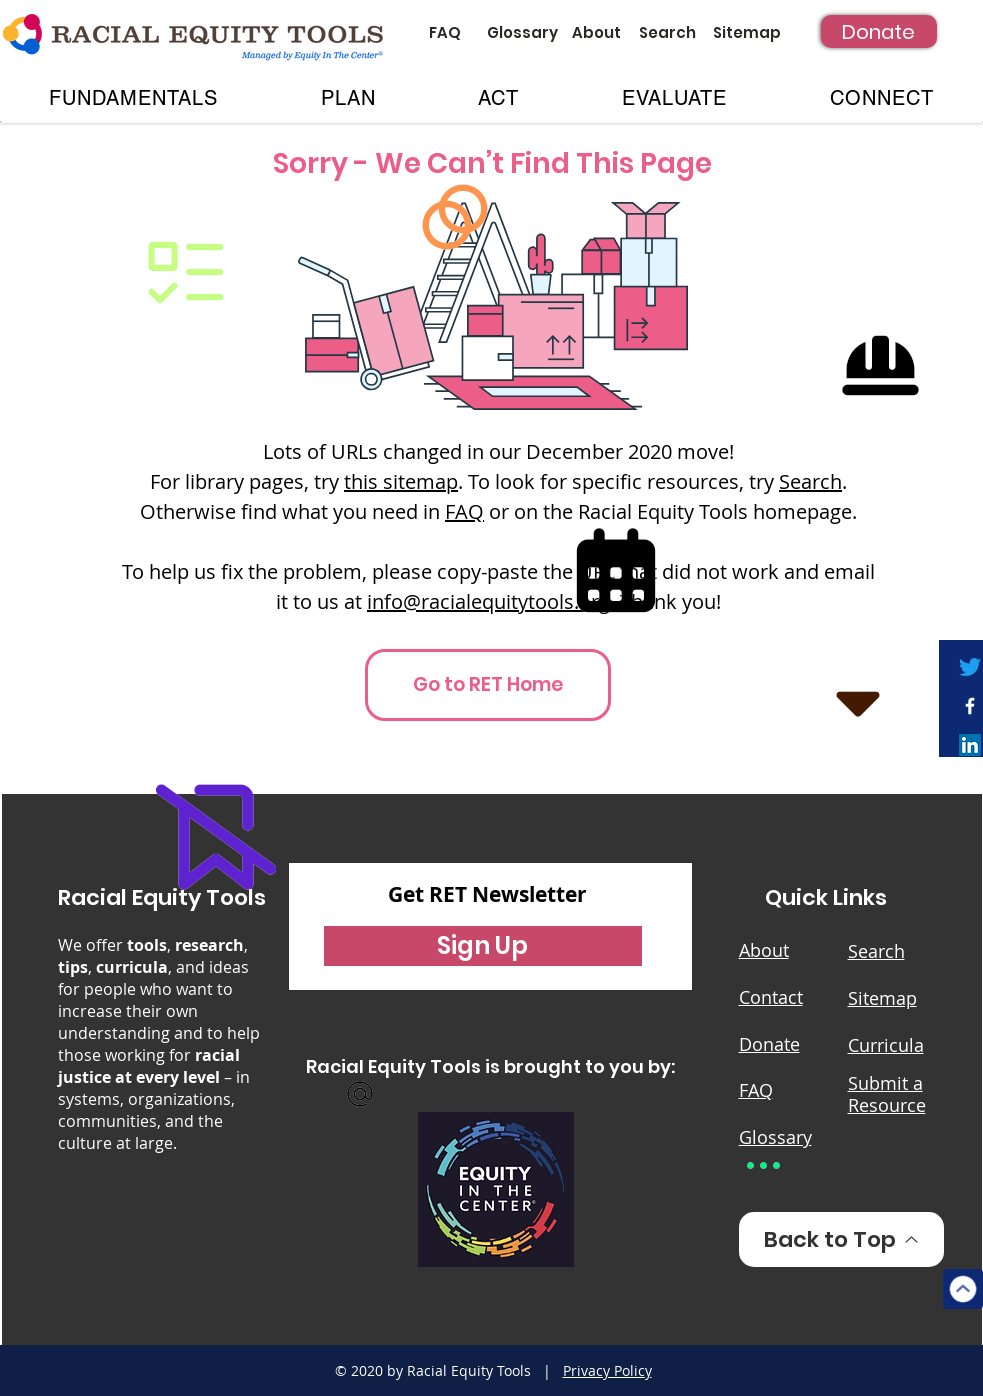  I want to click on toggle blend mode settings, so click(455, 217).